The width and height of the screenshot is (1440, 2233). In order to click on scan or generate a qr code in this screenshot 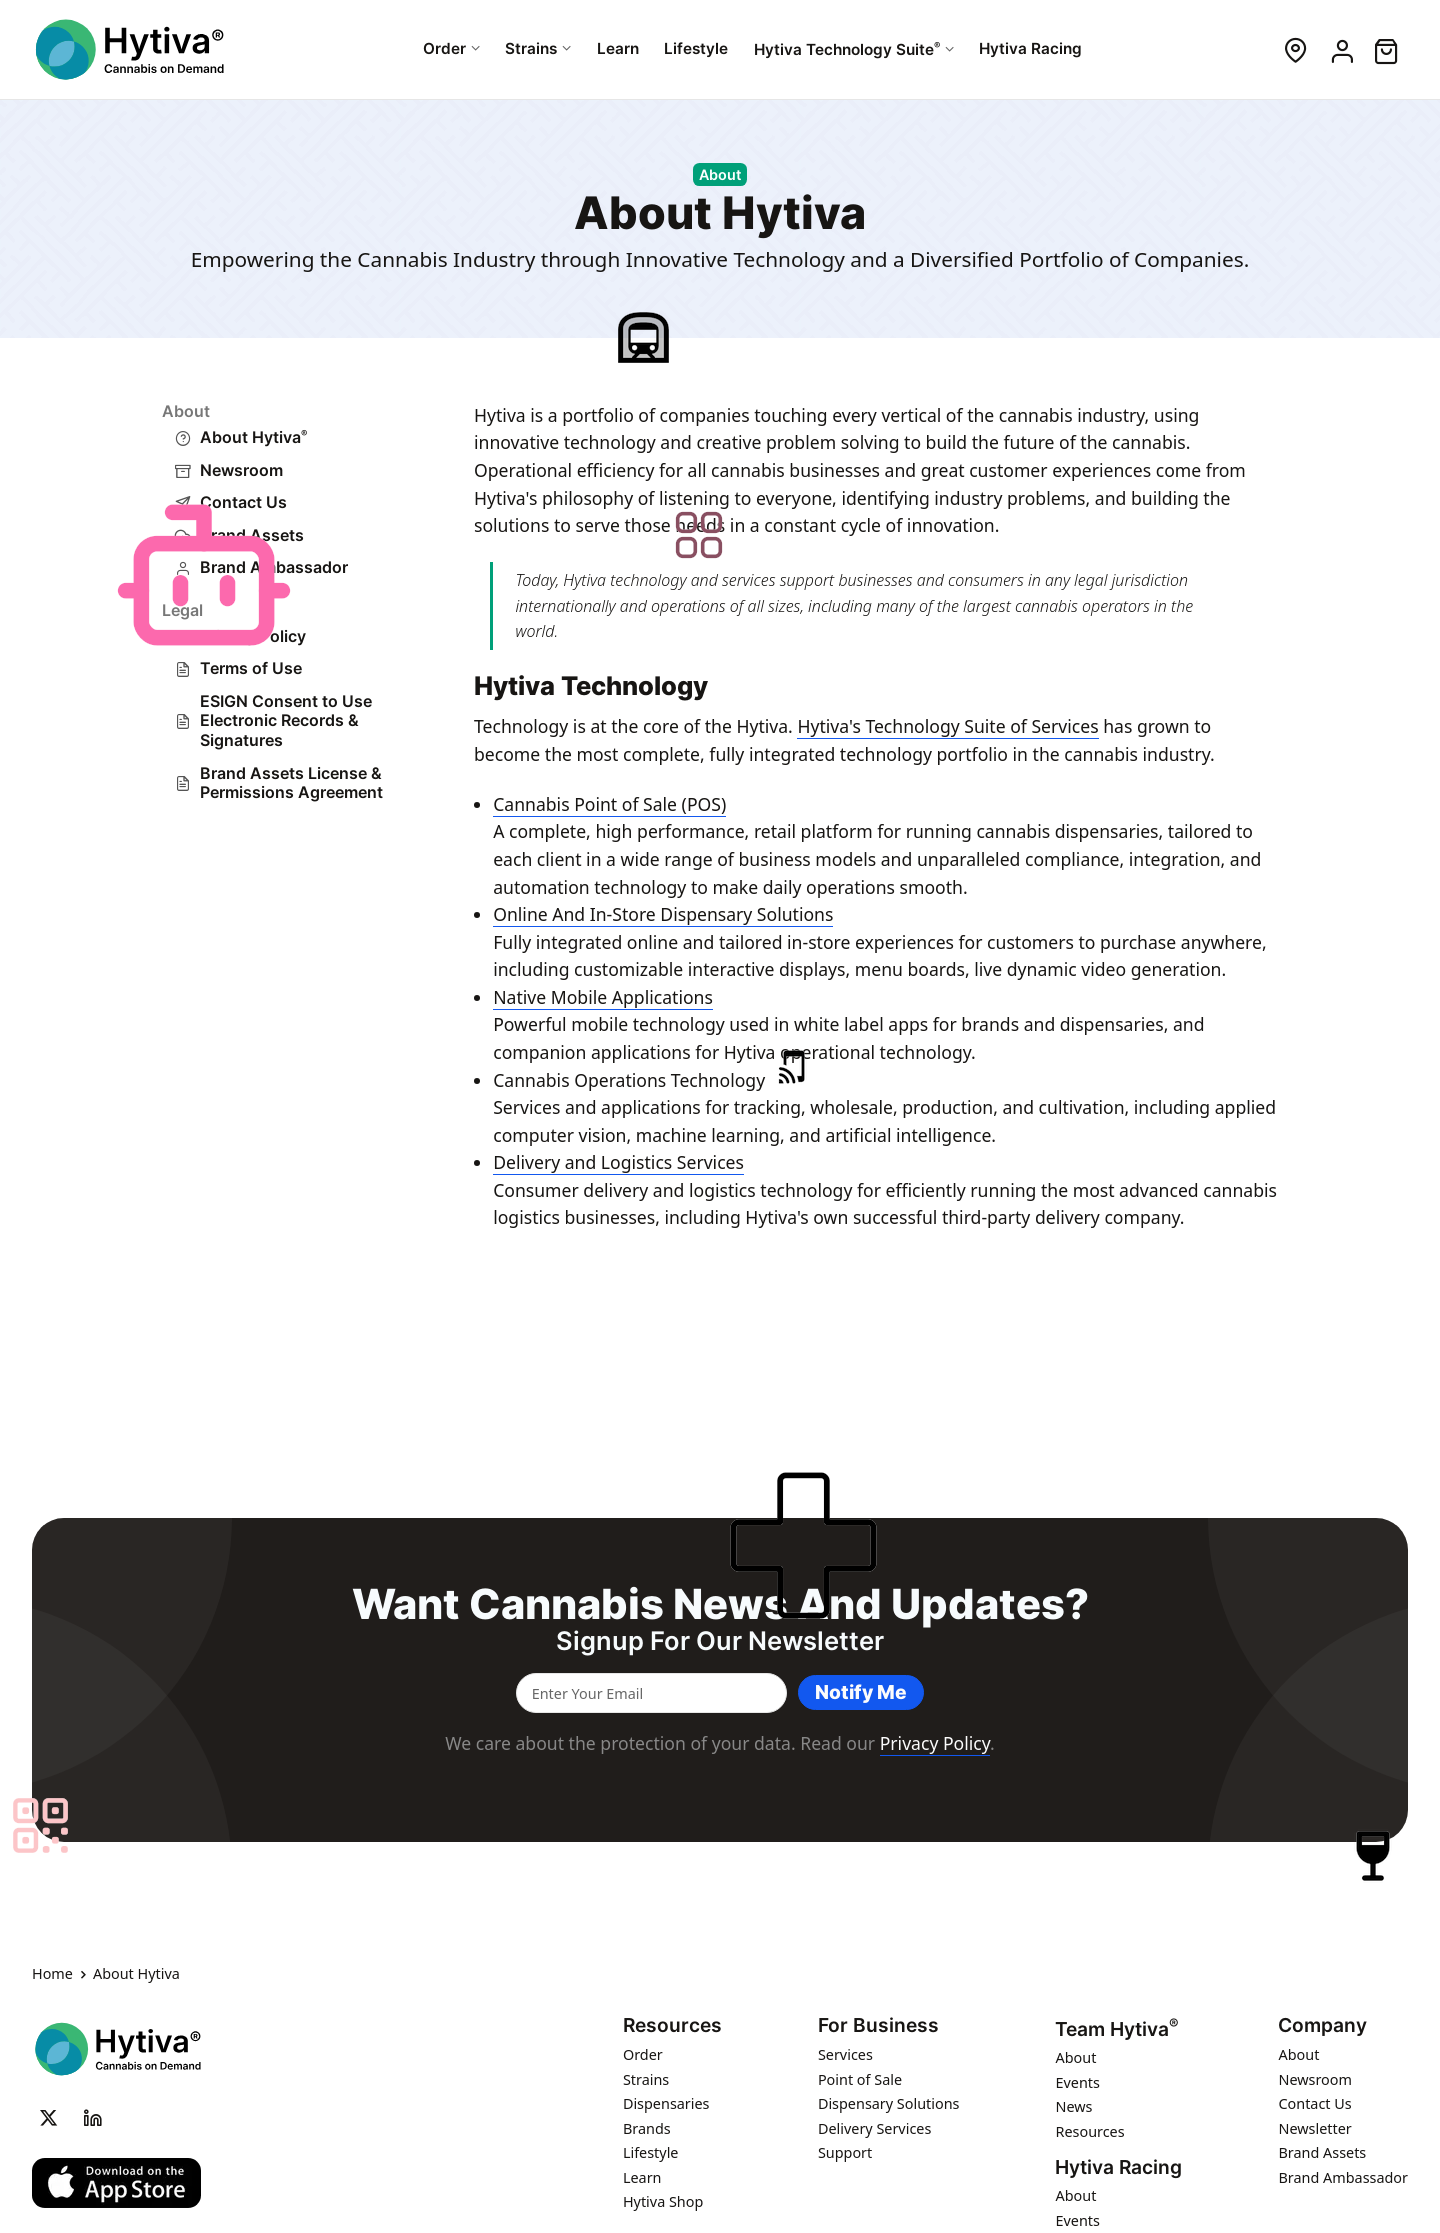, I will do `click(40, 1825)`.